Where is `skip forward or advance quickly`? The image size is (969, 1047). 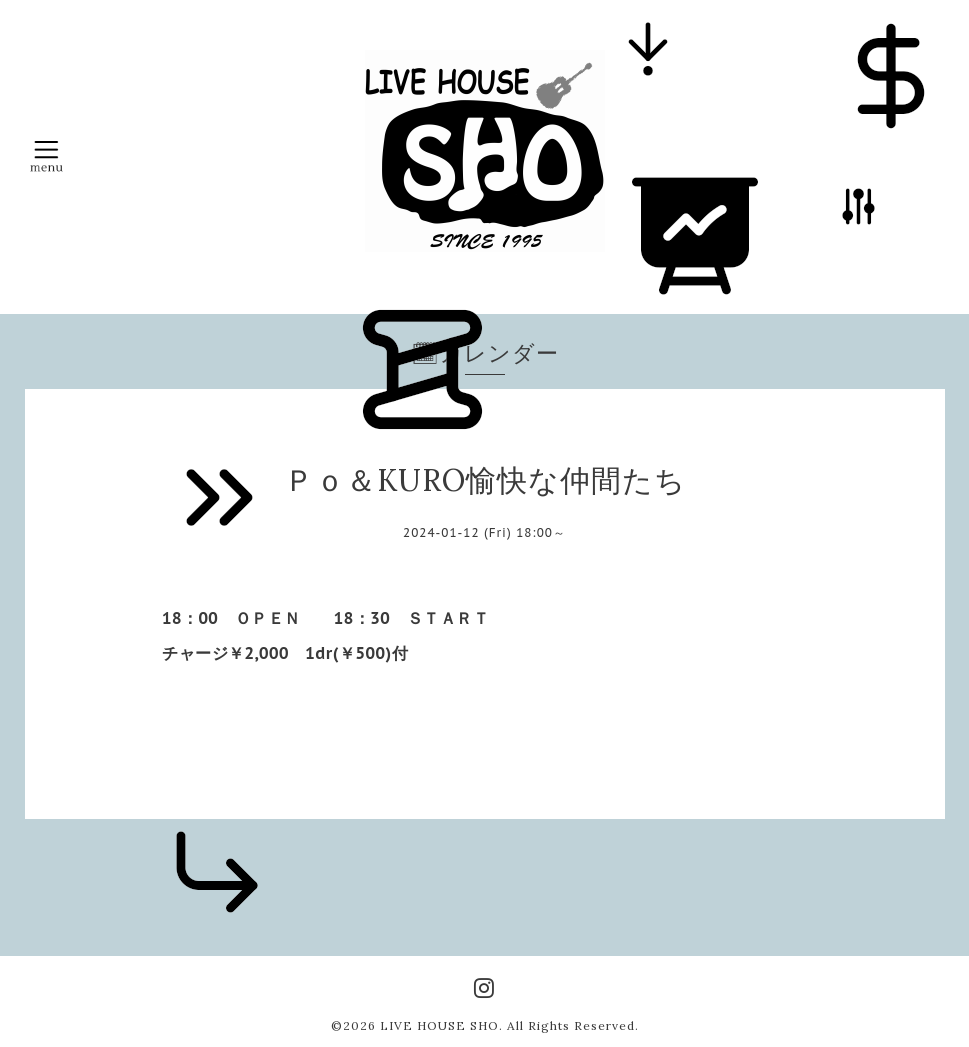 skip forward or advance quickly is located at coordinates (219, 497).